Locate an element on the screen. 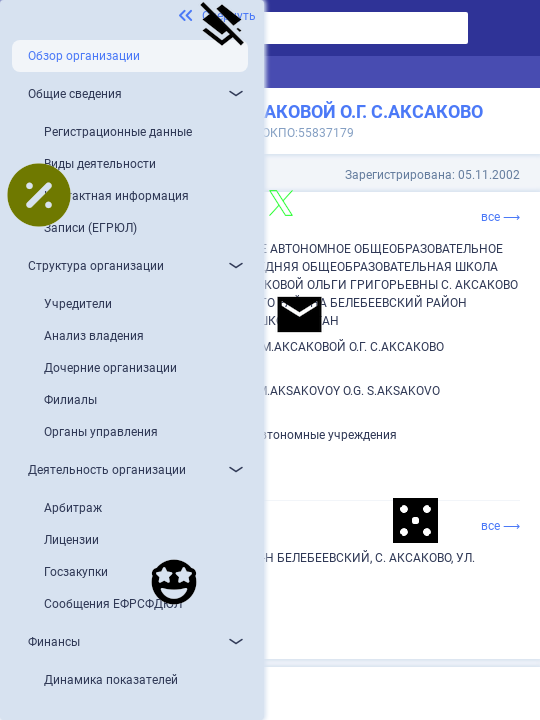 The width and height of the screenshot is (540, 720). clear all map layers is located at coordinates (222, 26).